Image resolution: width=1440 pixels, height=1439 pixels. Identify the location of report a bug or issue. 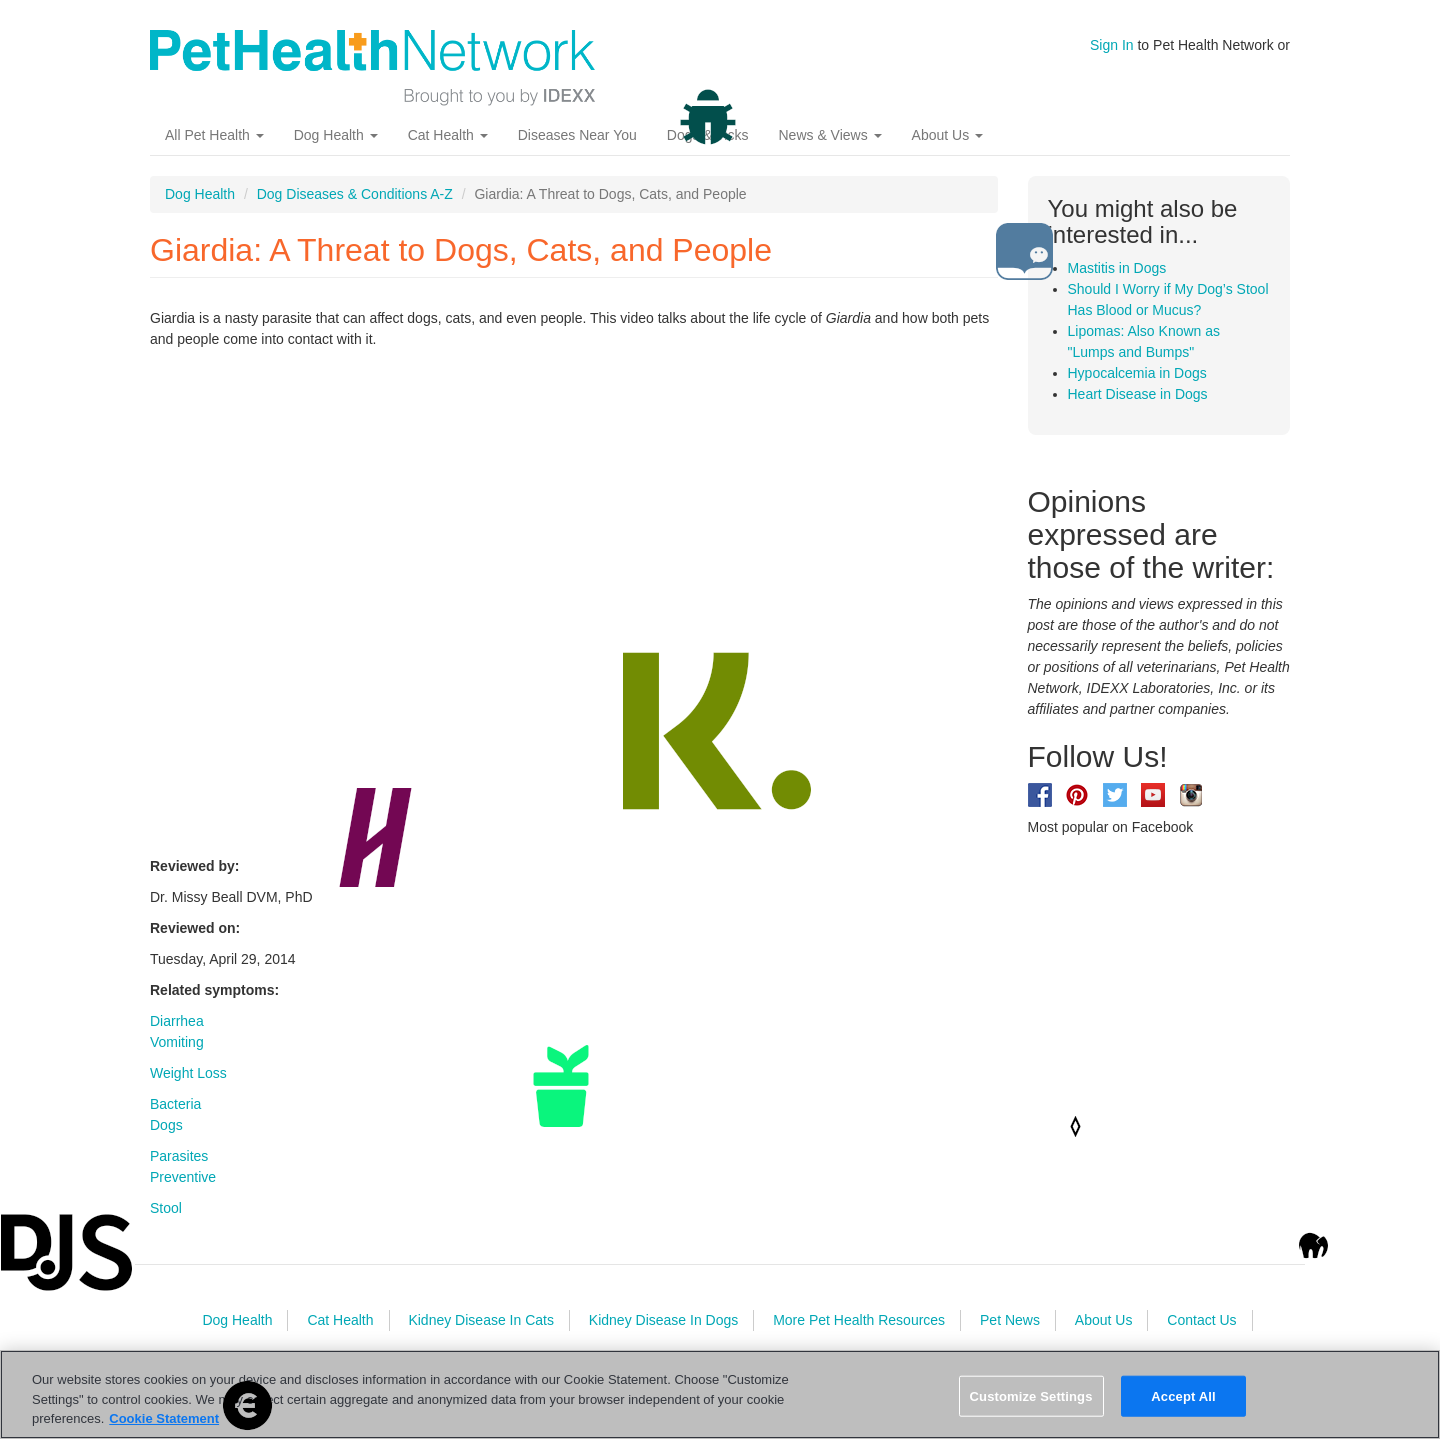
(708, 117).